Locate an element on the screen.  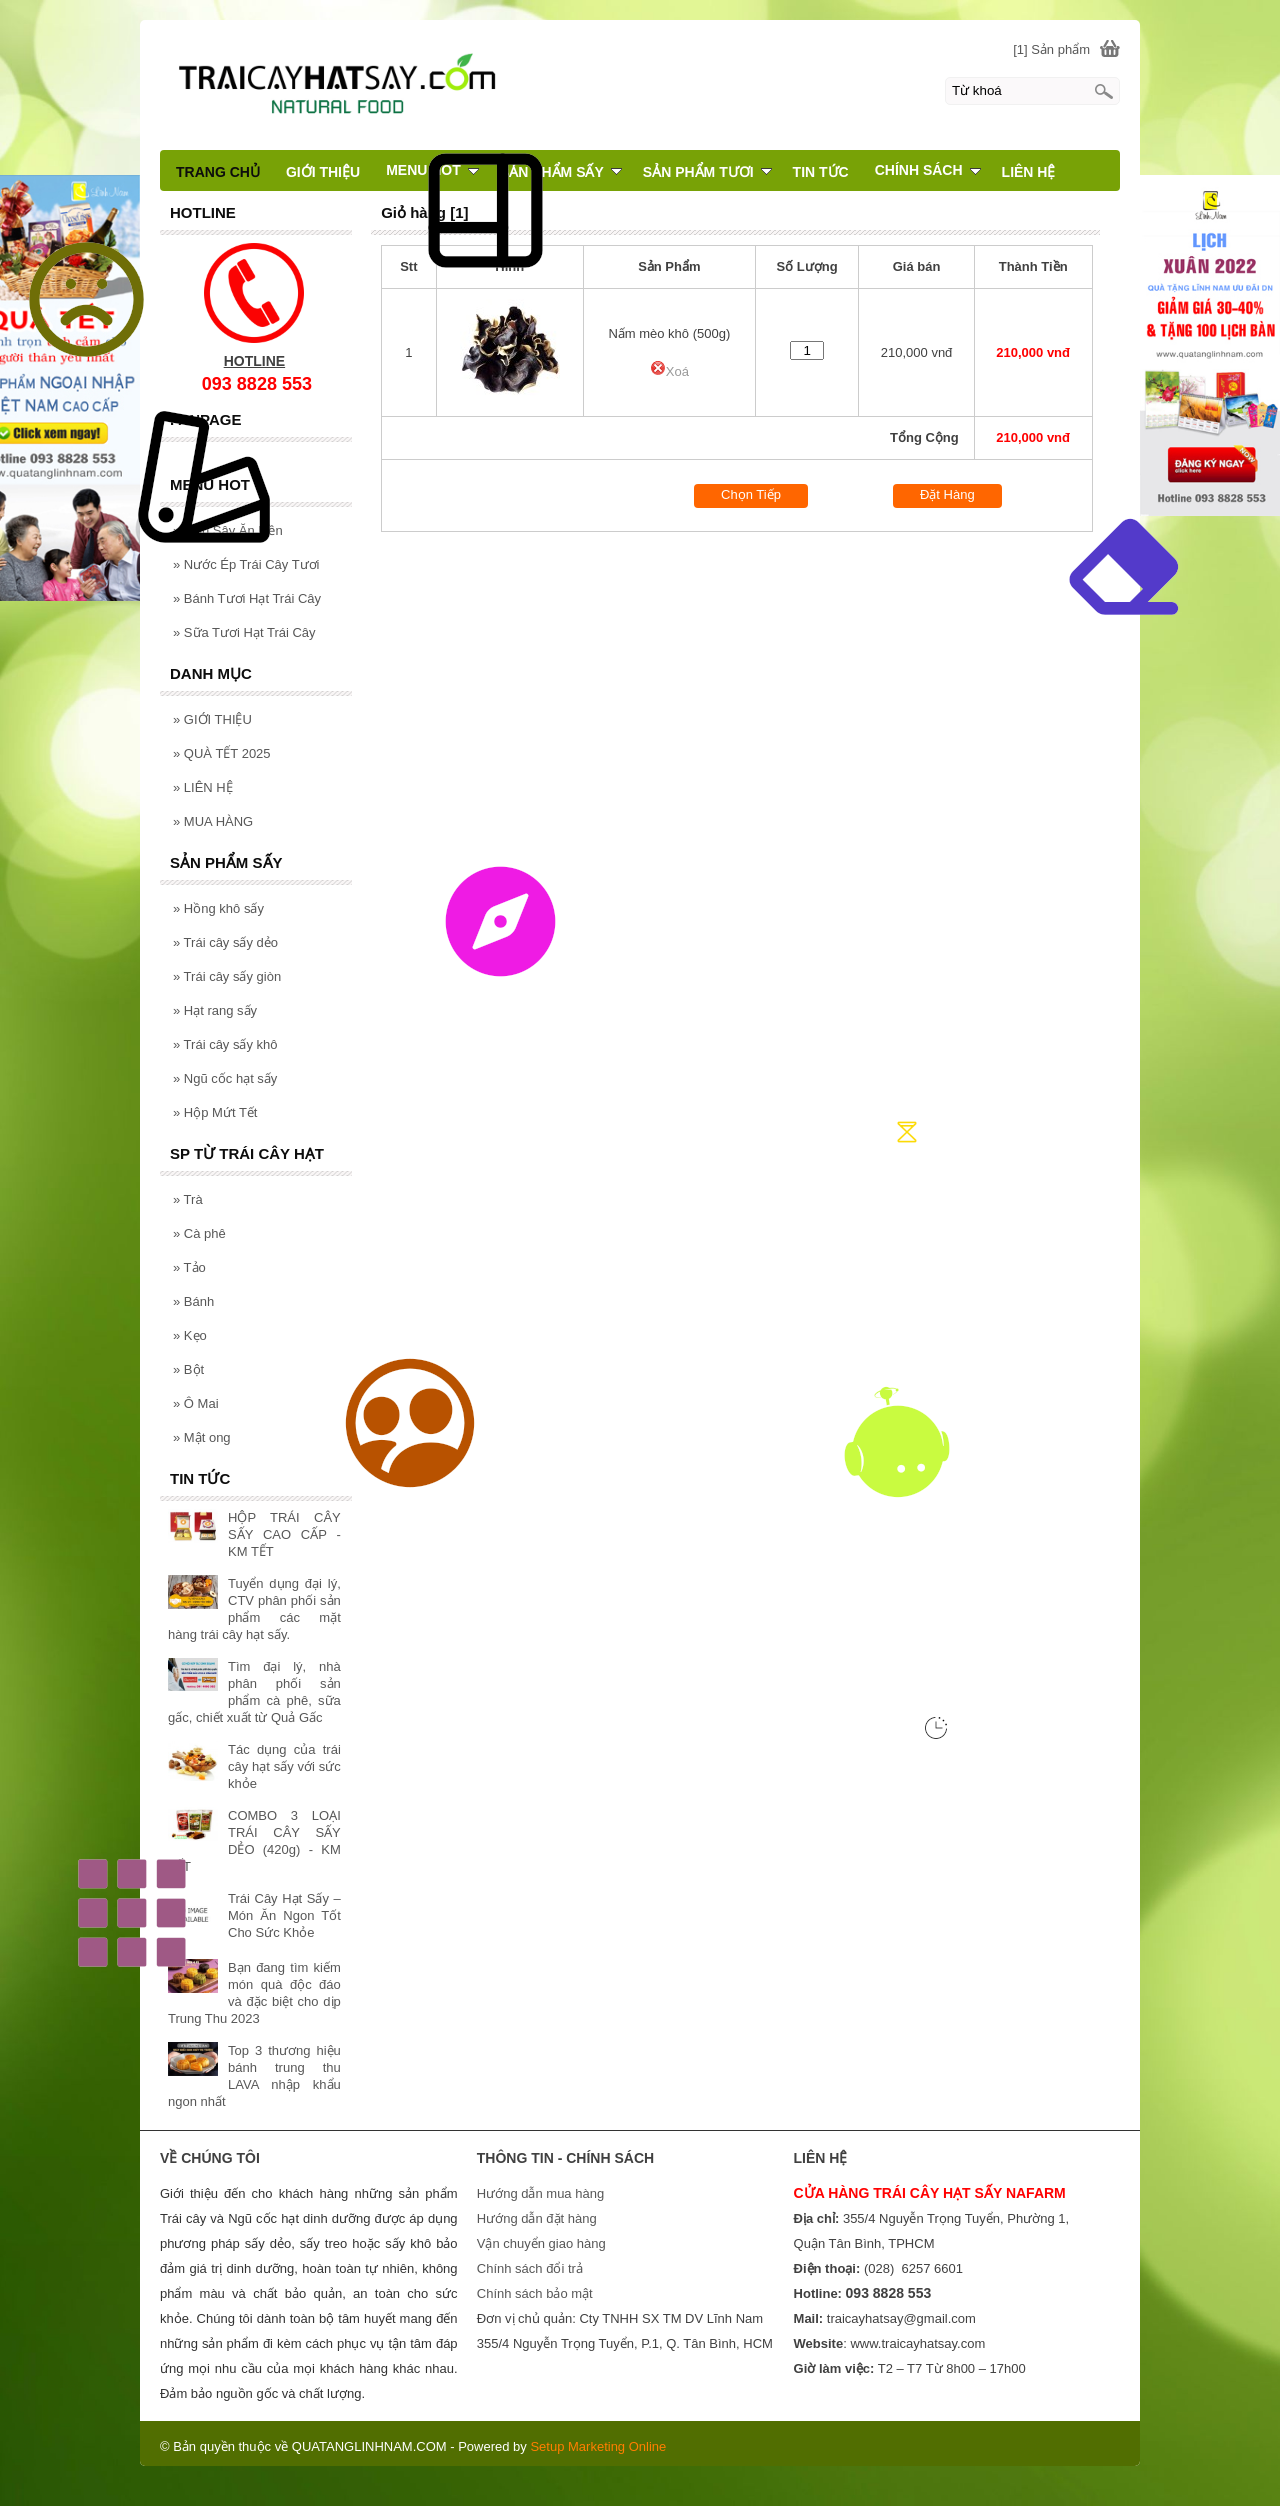
view countdown timer is located at coordinates (936, 1728).